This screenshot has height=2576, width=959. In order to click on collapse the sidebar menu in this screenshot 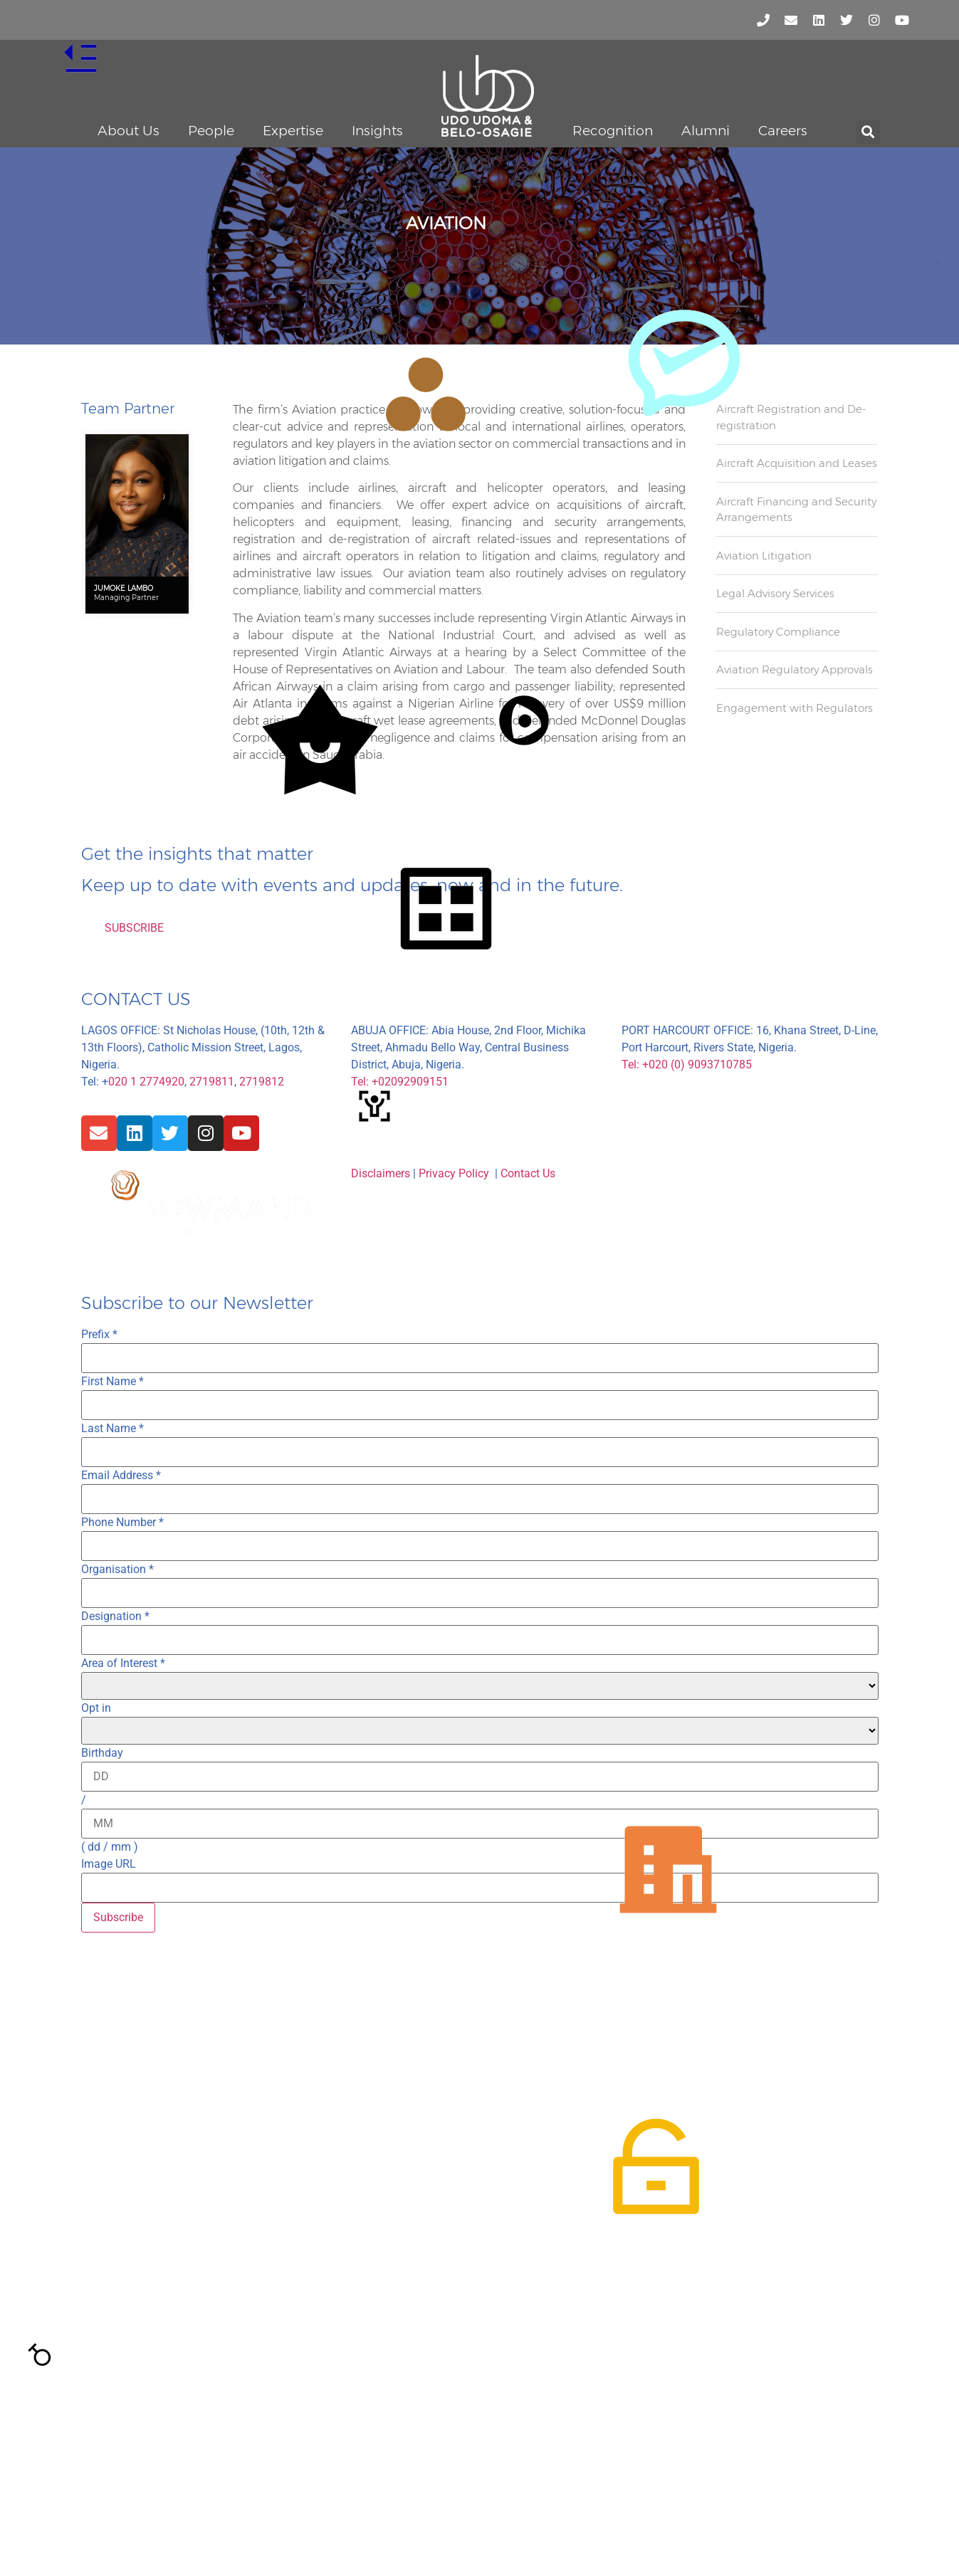, I will do `click(81, 58)`.